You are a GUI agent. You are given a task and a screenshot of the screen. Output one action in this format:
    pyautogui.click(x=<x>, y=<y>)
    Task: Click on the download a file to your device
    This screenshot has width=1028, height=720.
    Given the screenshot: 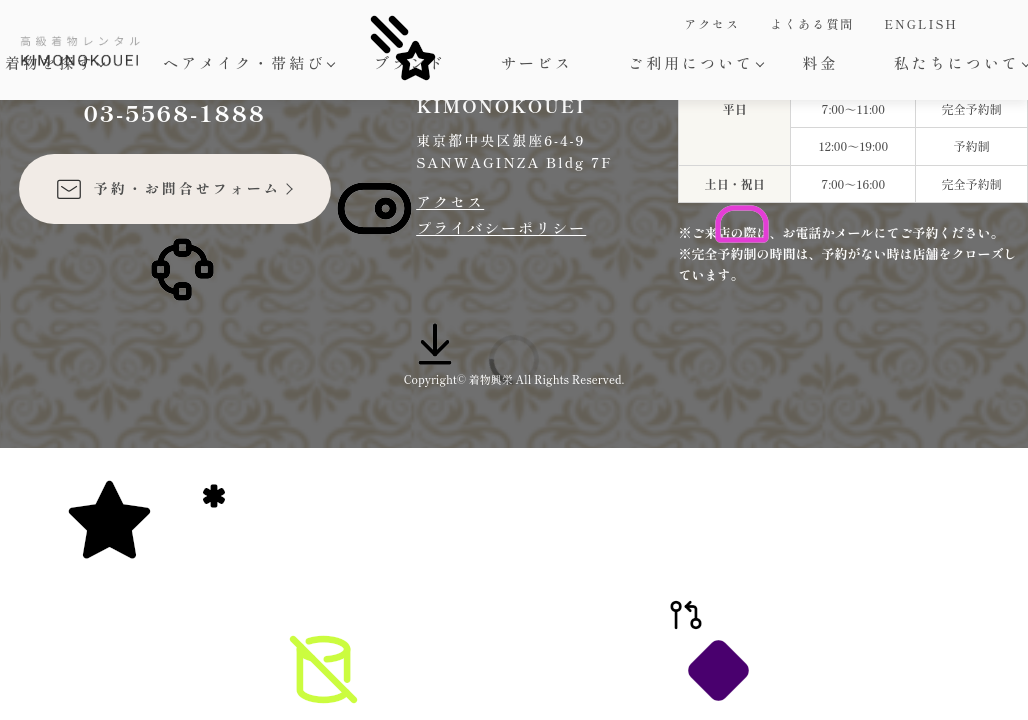 What is the action you would take?
    pyautogui.click(x=435, y=344)
    